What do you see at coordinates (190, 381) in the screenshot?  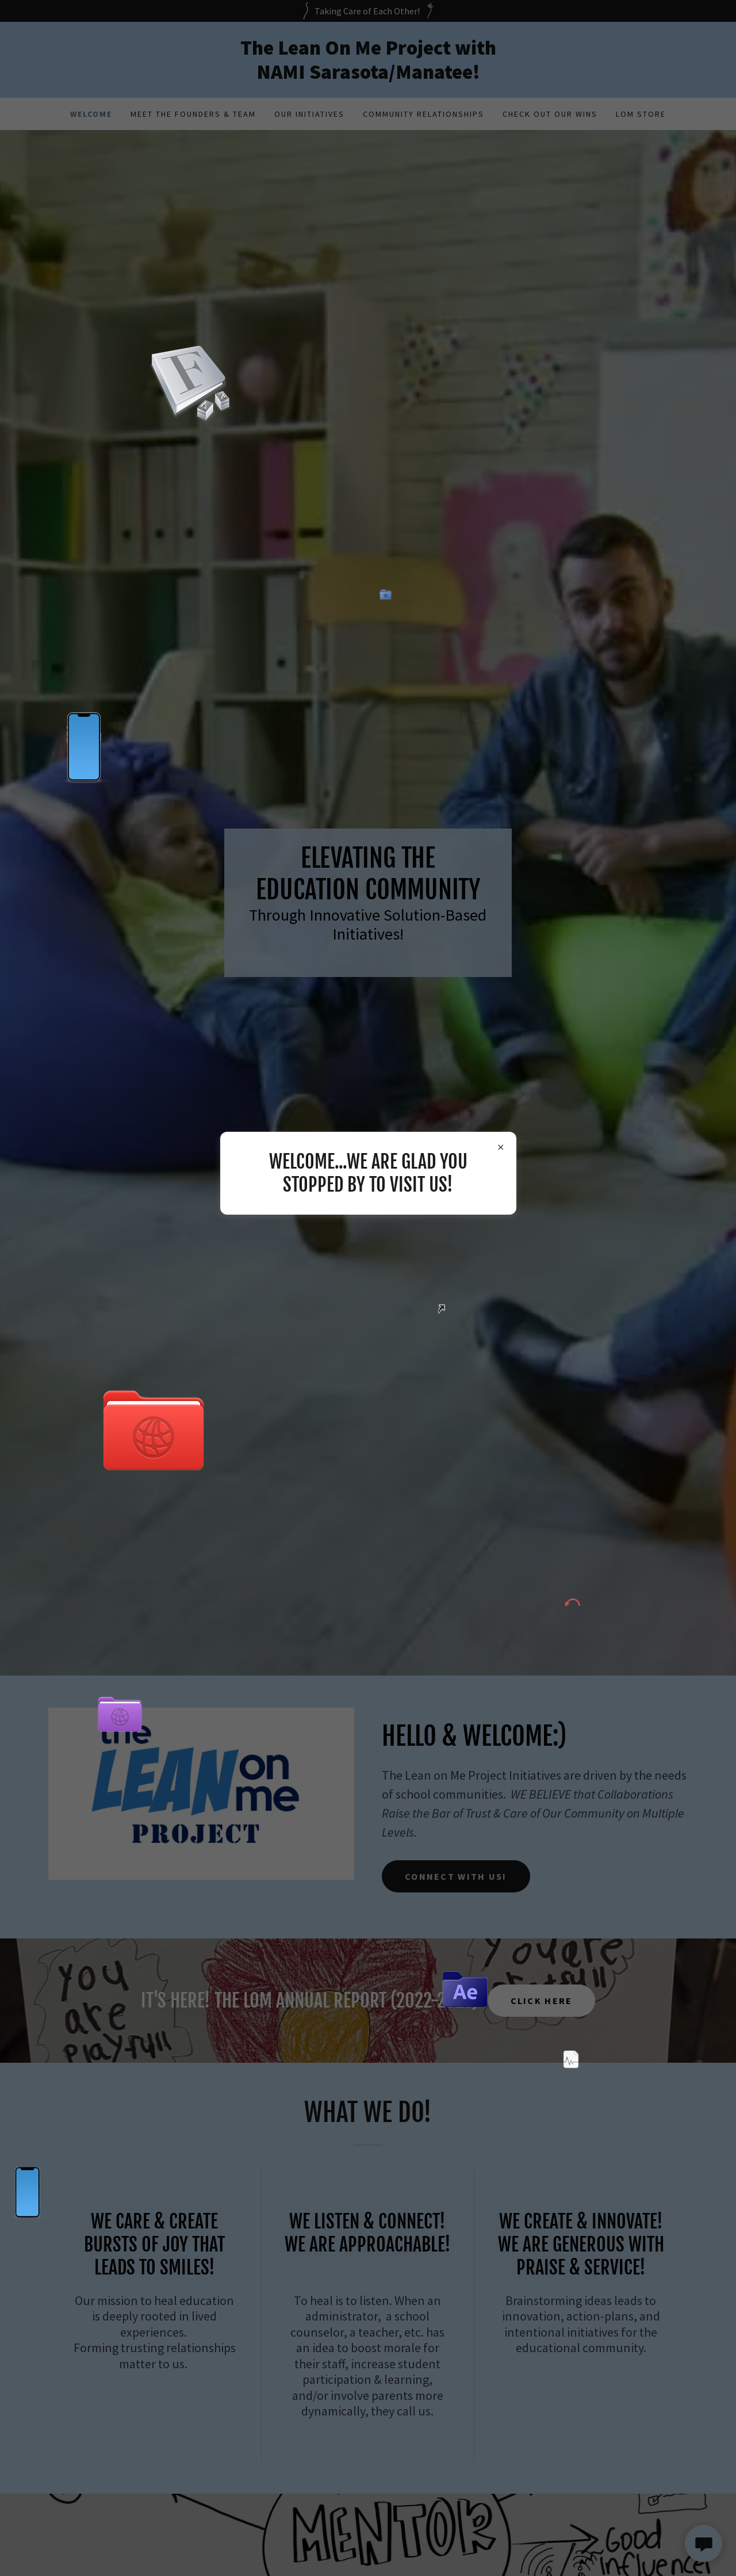 I see `font notification or typography-related system alert` at bounding box center [190, 381].